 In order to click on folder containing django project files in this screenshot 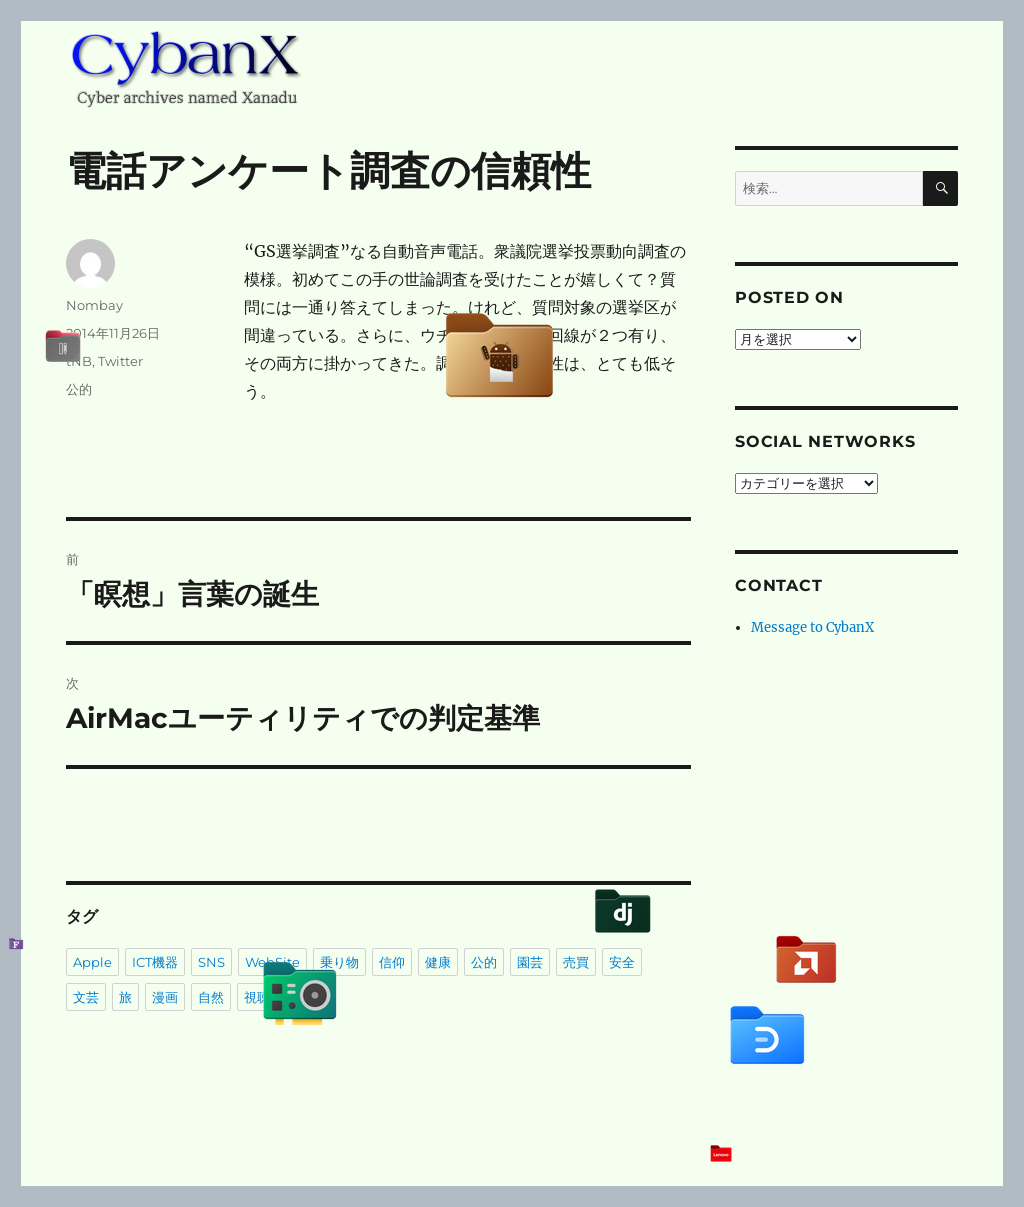, I will do `click(622, 912)`.